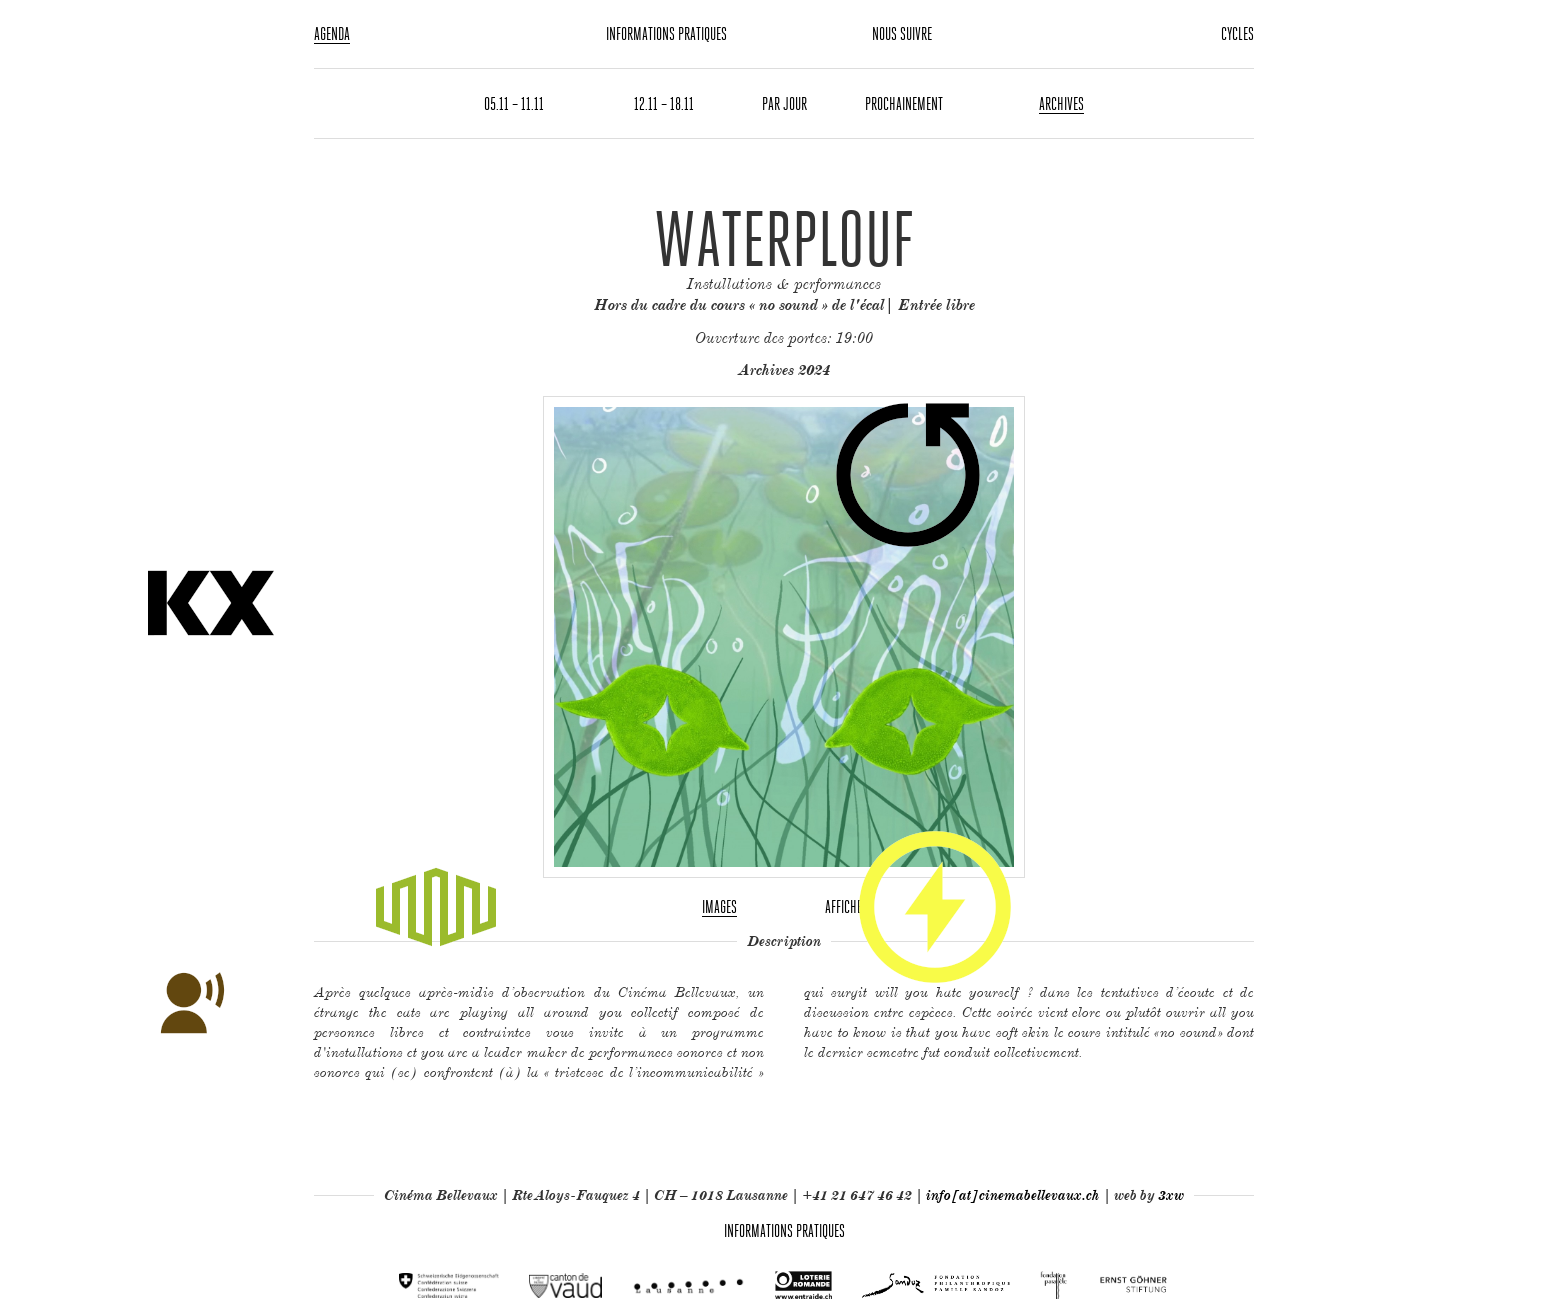  What do you see at coordinates (436, 907) in the screenshot?
I see `equinix metal logo` at bounding box center [436, 907].